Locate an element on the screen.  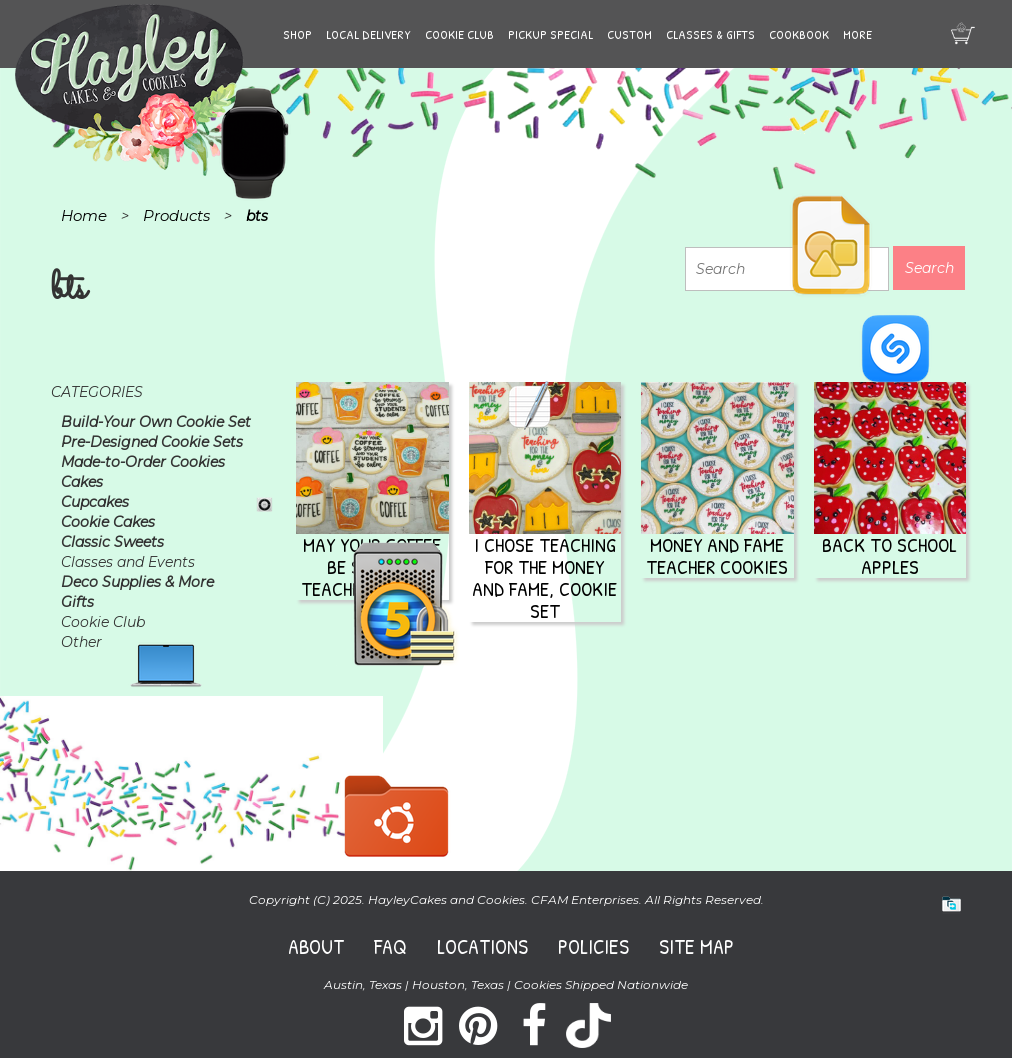
indicates a locked RAID 5 storage array is located at coordinates (398, 604).